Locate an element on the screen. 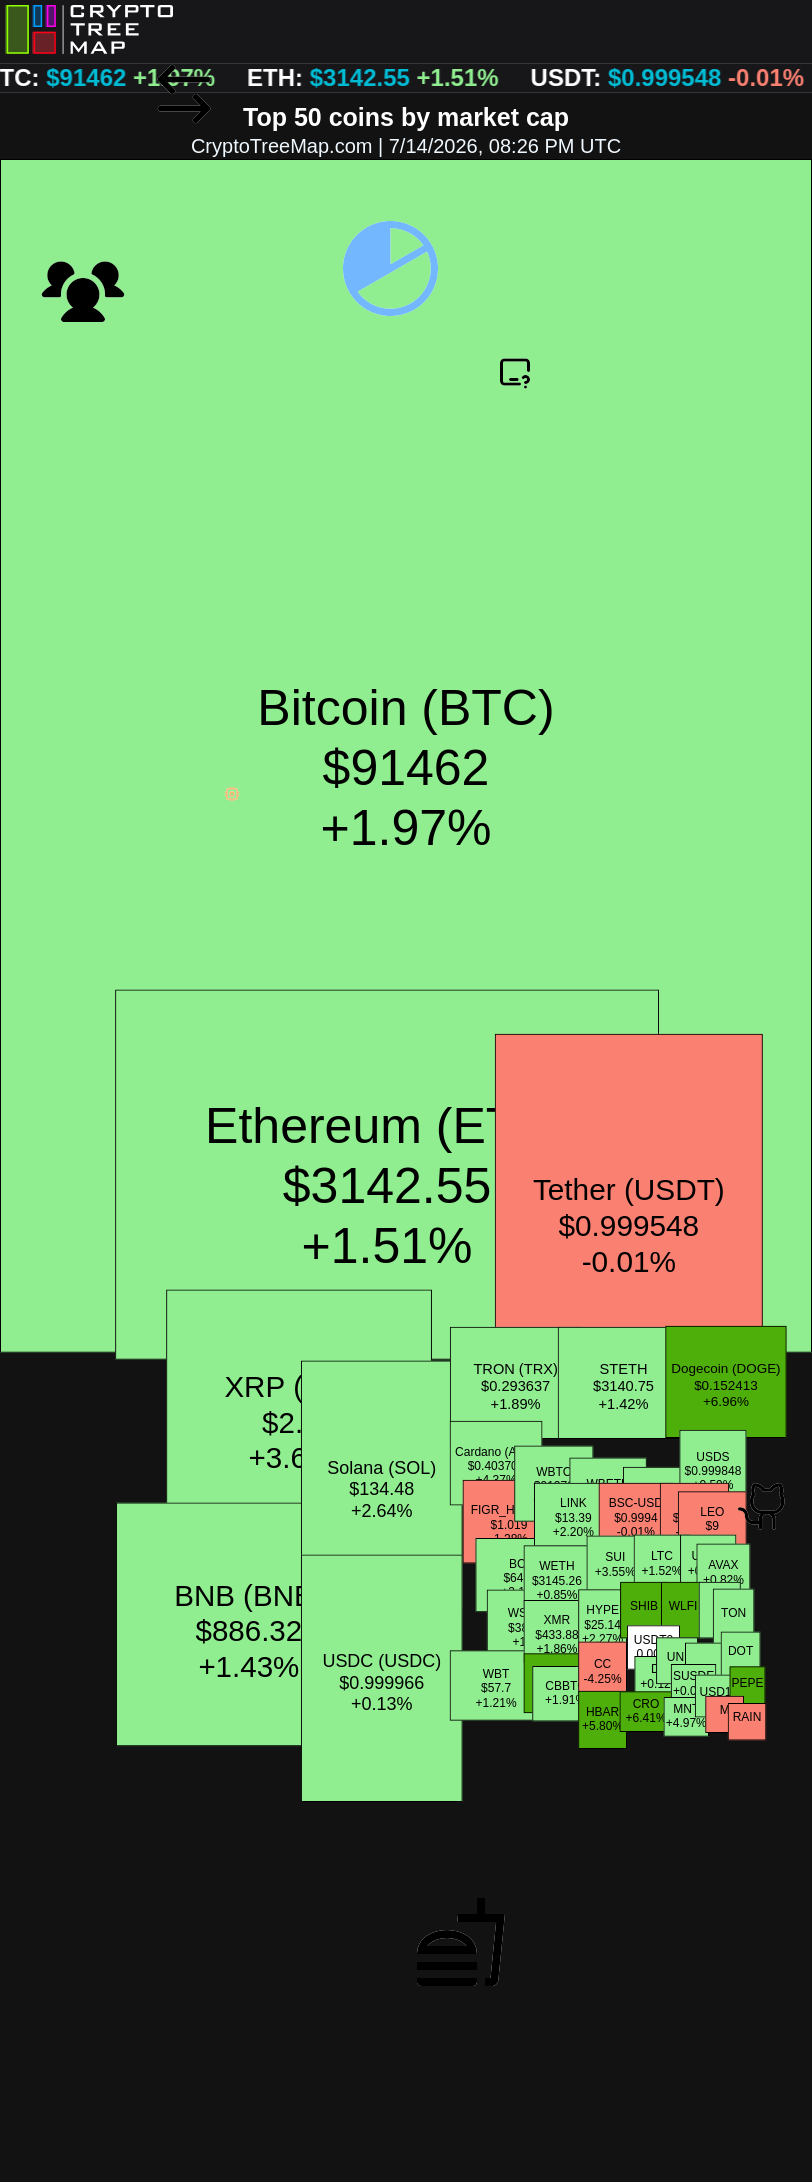 The image size is (812, 2182). view analytics or statistics breakdown is located at coordinates (390, 268).